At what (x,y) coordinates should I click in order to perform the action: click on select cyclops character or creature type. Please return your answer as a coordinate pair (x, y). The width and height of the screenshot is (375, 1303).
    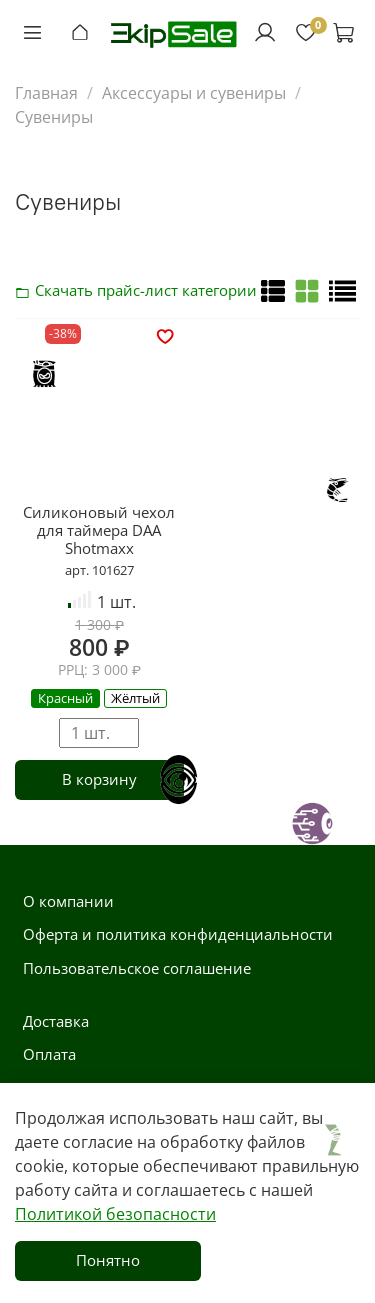
    Looking at the image, I should click on (178, 779).